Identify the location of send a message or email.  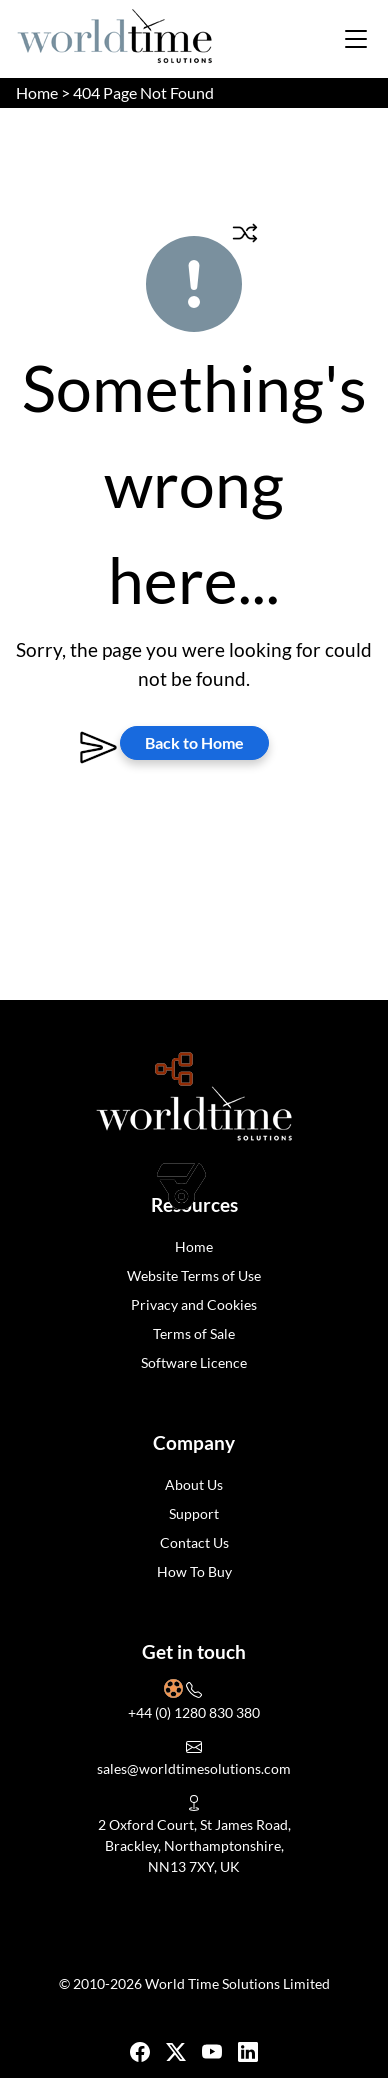
(98, 747).